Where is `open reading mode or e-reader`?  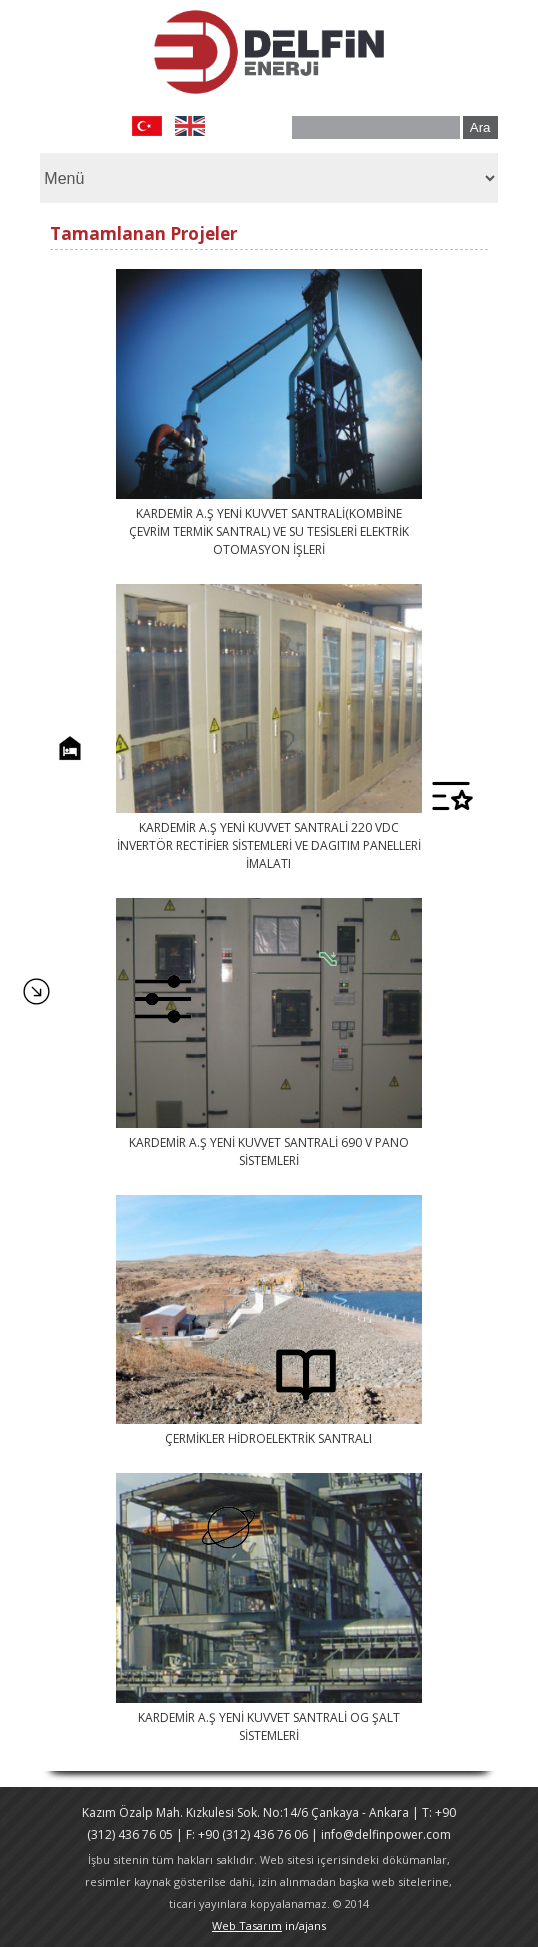 open reading mode or e-reader is located at coordinates (306, 1371).